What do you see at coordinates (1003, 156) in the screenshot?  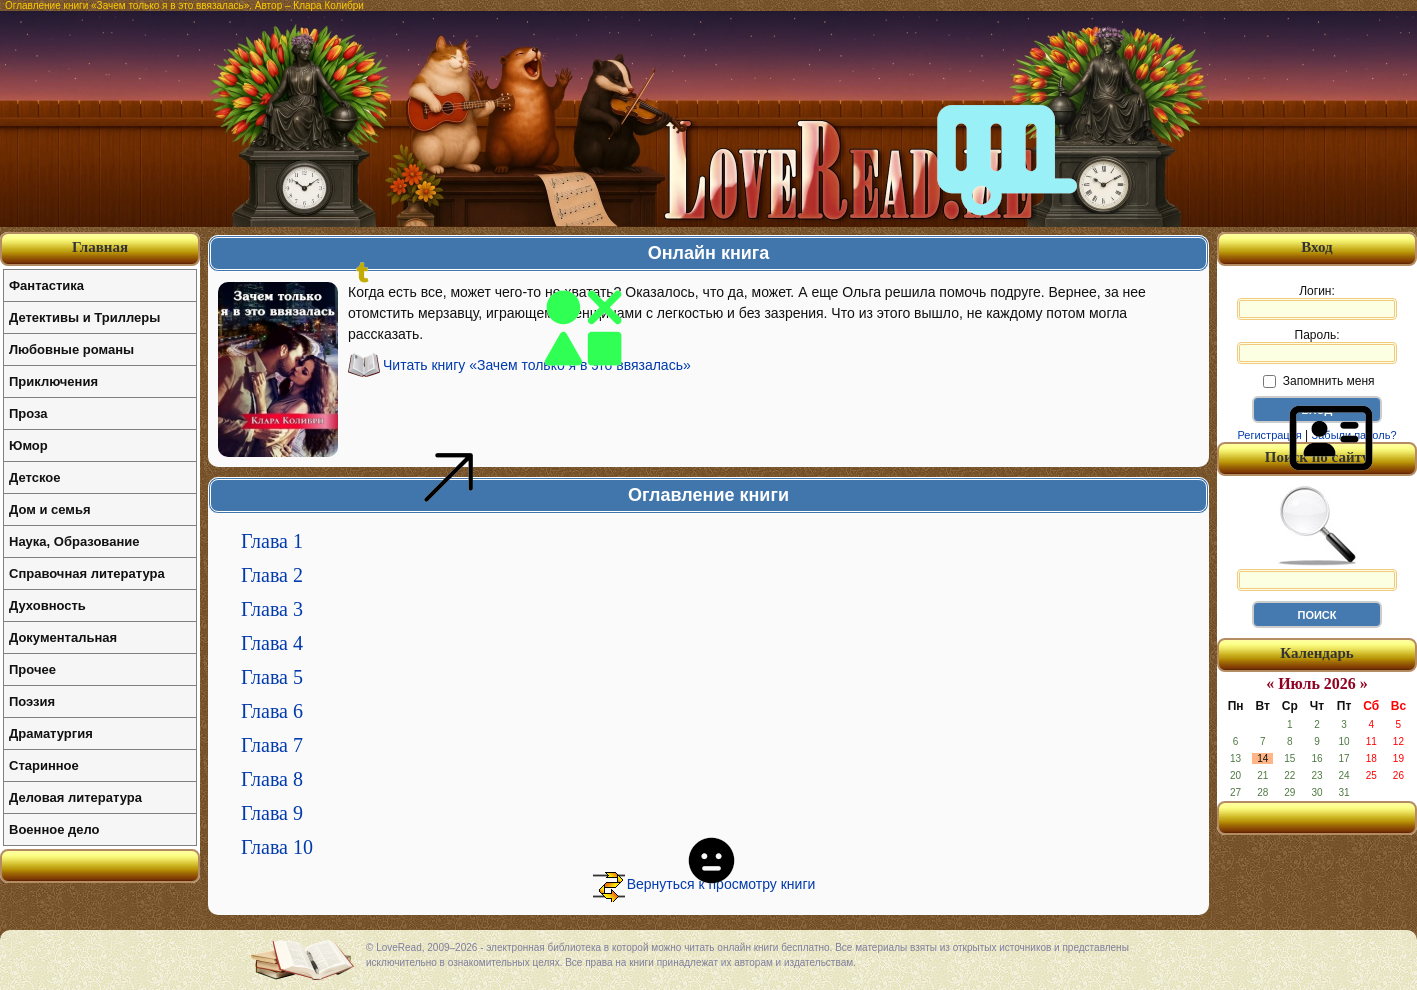 I see `view trailer or towing equipment options` at bounding box center [1003, 156].